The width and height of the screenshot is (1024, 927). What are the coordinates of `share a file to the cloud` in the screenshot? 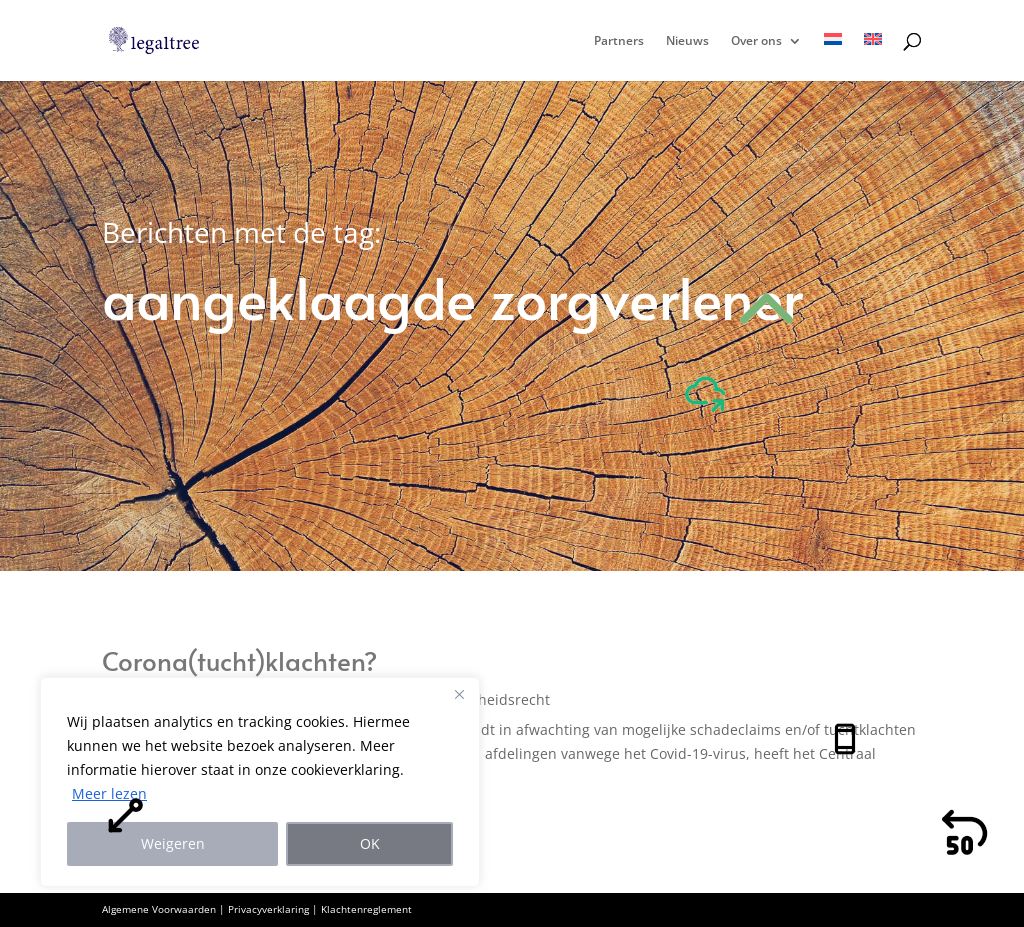 It's located at (705, 391).